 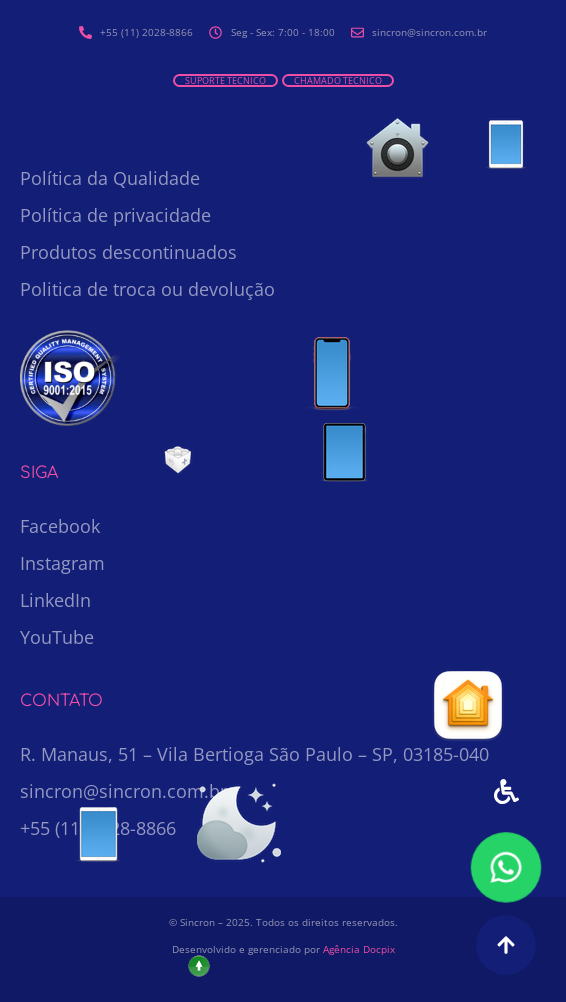 I want to click on iPhone XR device icon in coral/red color, so click(x=332, y=374).